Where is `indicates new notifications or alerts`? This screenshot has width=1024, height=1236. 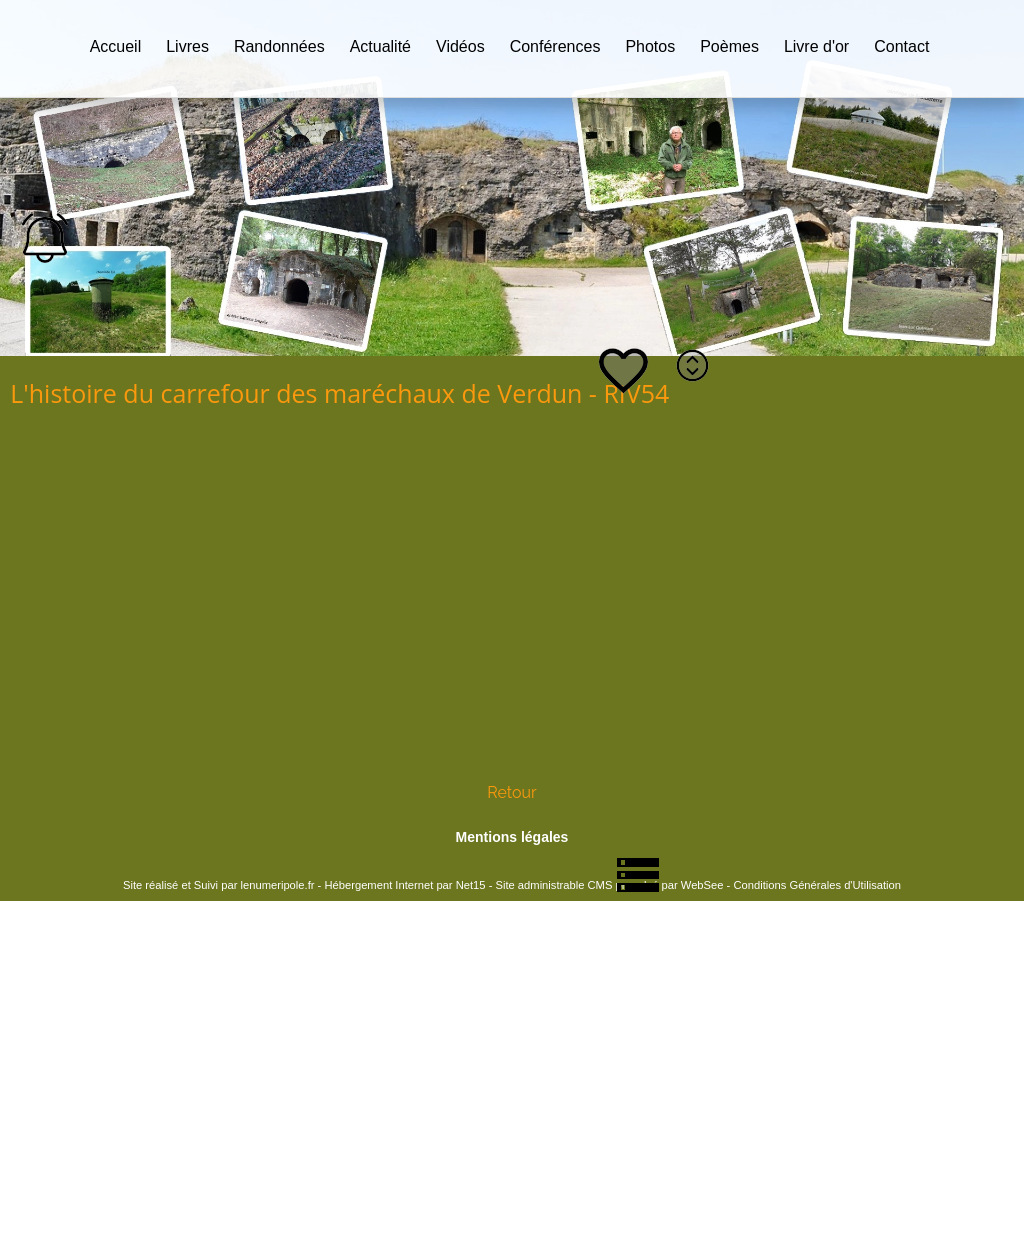
indicates new notifications or alerts is located at coordinates (45, 239).